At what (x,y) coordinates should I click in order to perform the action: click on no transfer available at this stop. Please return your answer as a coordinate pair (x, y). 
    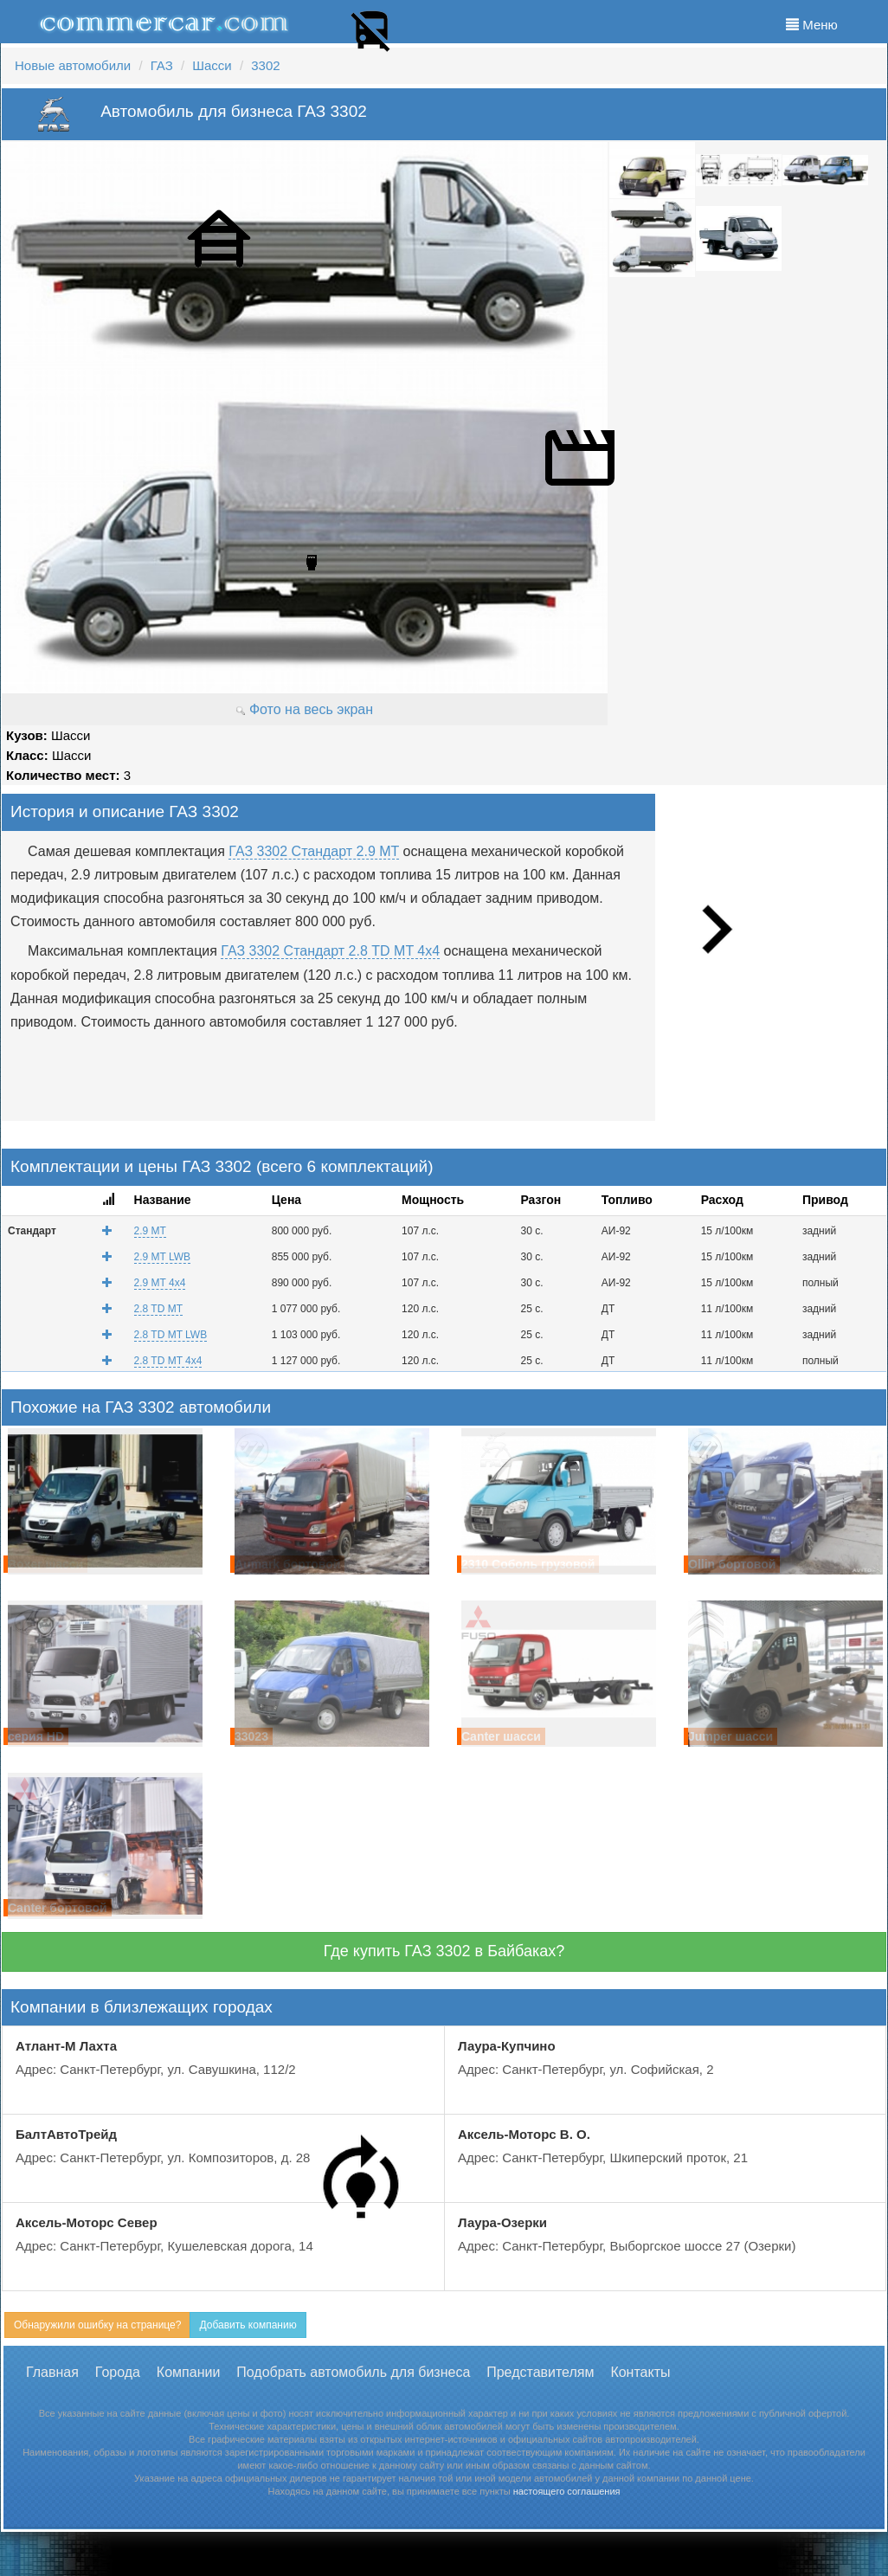
    Looking at the image, I should click on (371, 30).